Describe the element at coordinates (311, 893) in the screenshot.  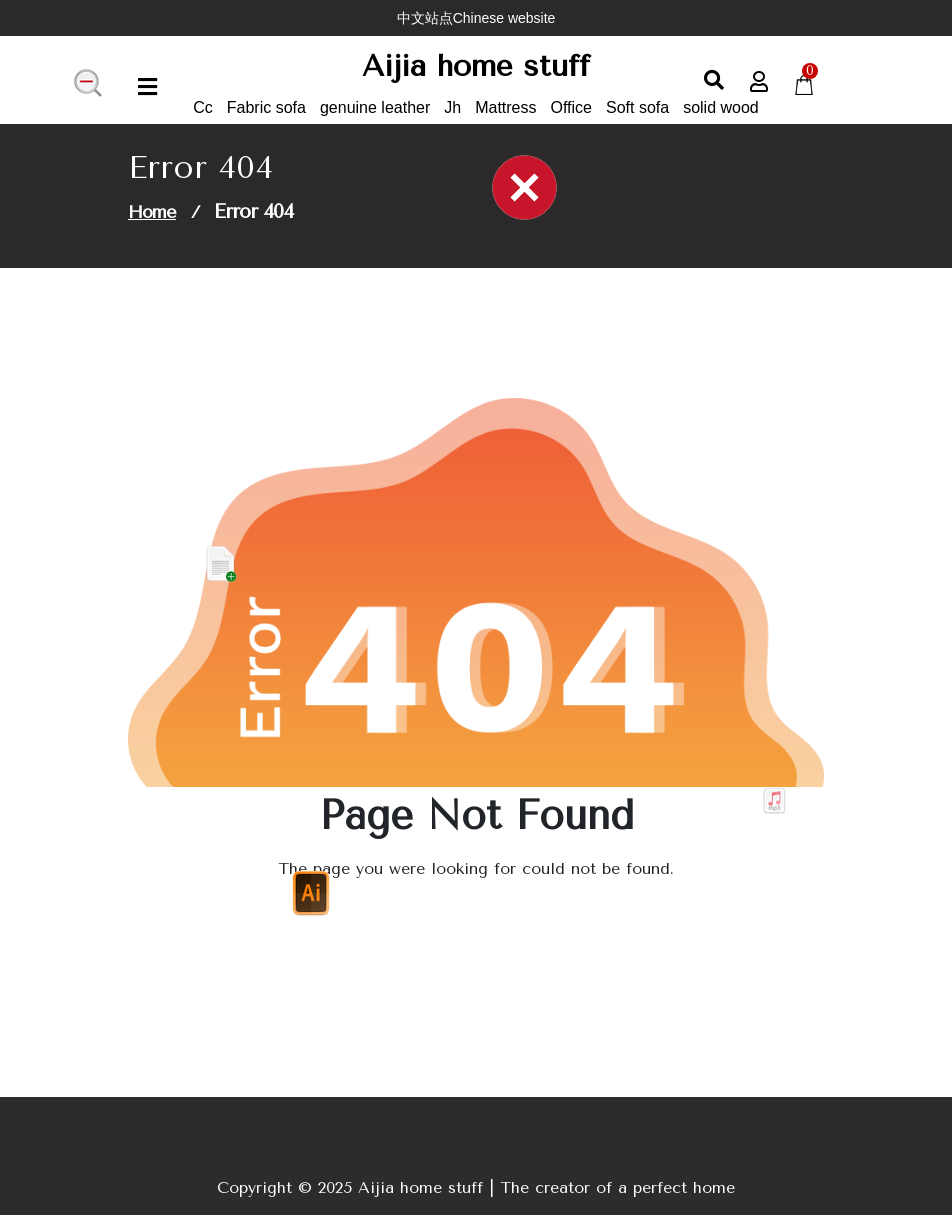
I see `open an Adobe Illustrator file` at that location.